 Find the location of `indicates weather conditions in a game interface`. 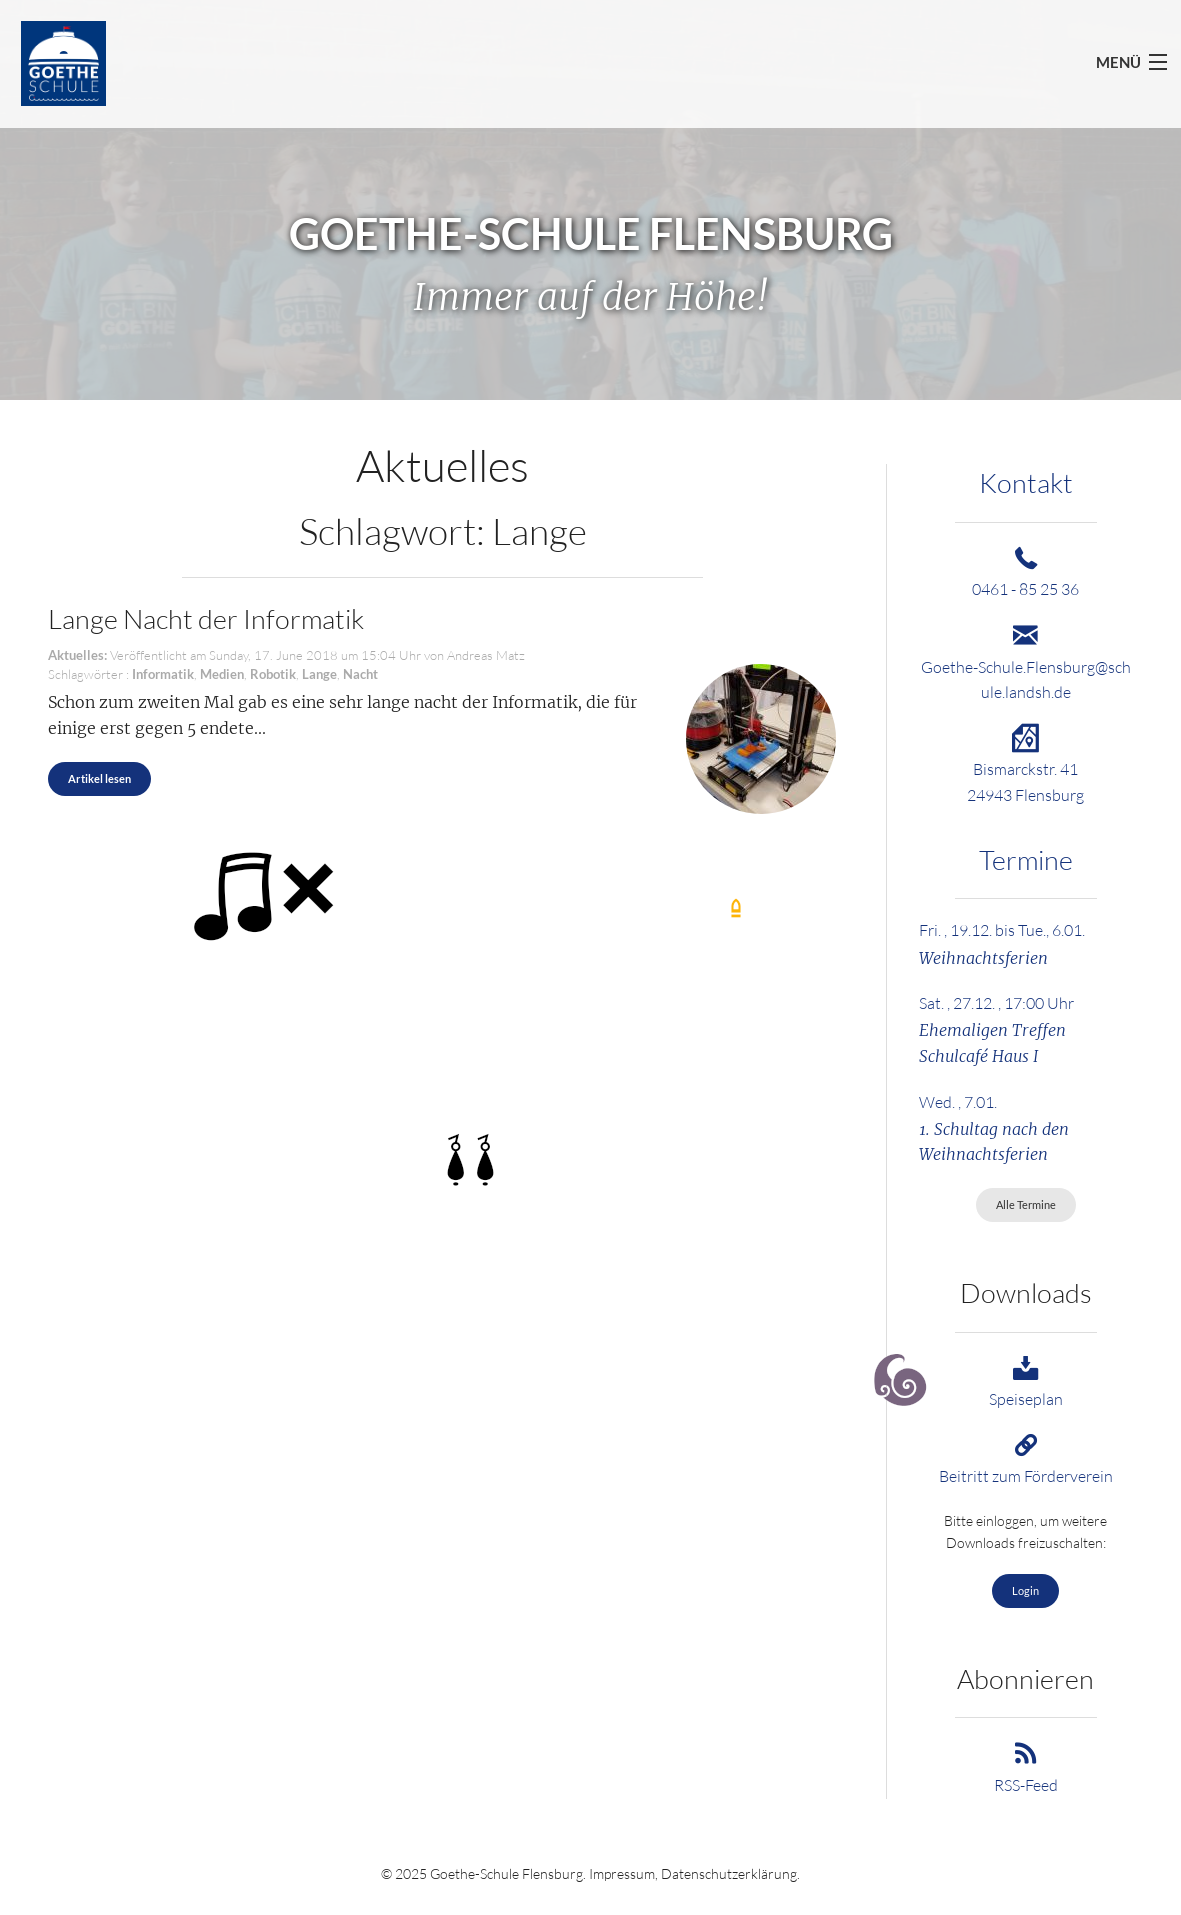

indicates weather conditions in a game interface is located at coordinates (900, 1380).